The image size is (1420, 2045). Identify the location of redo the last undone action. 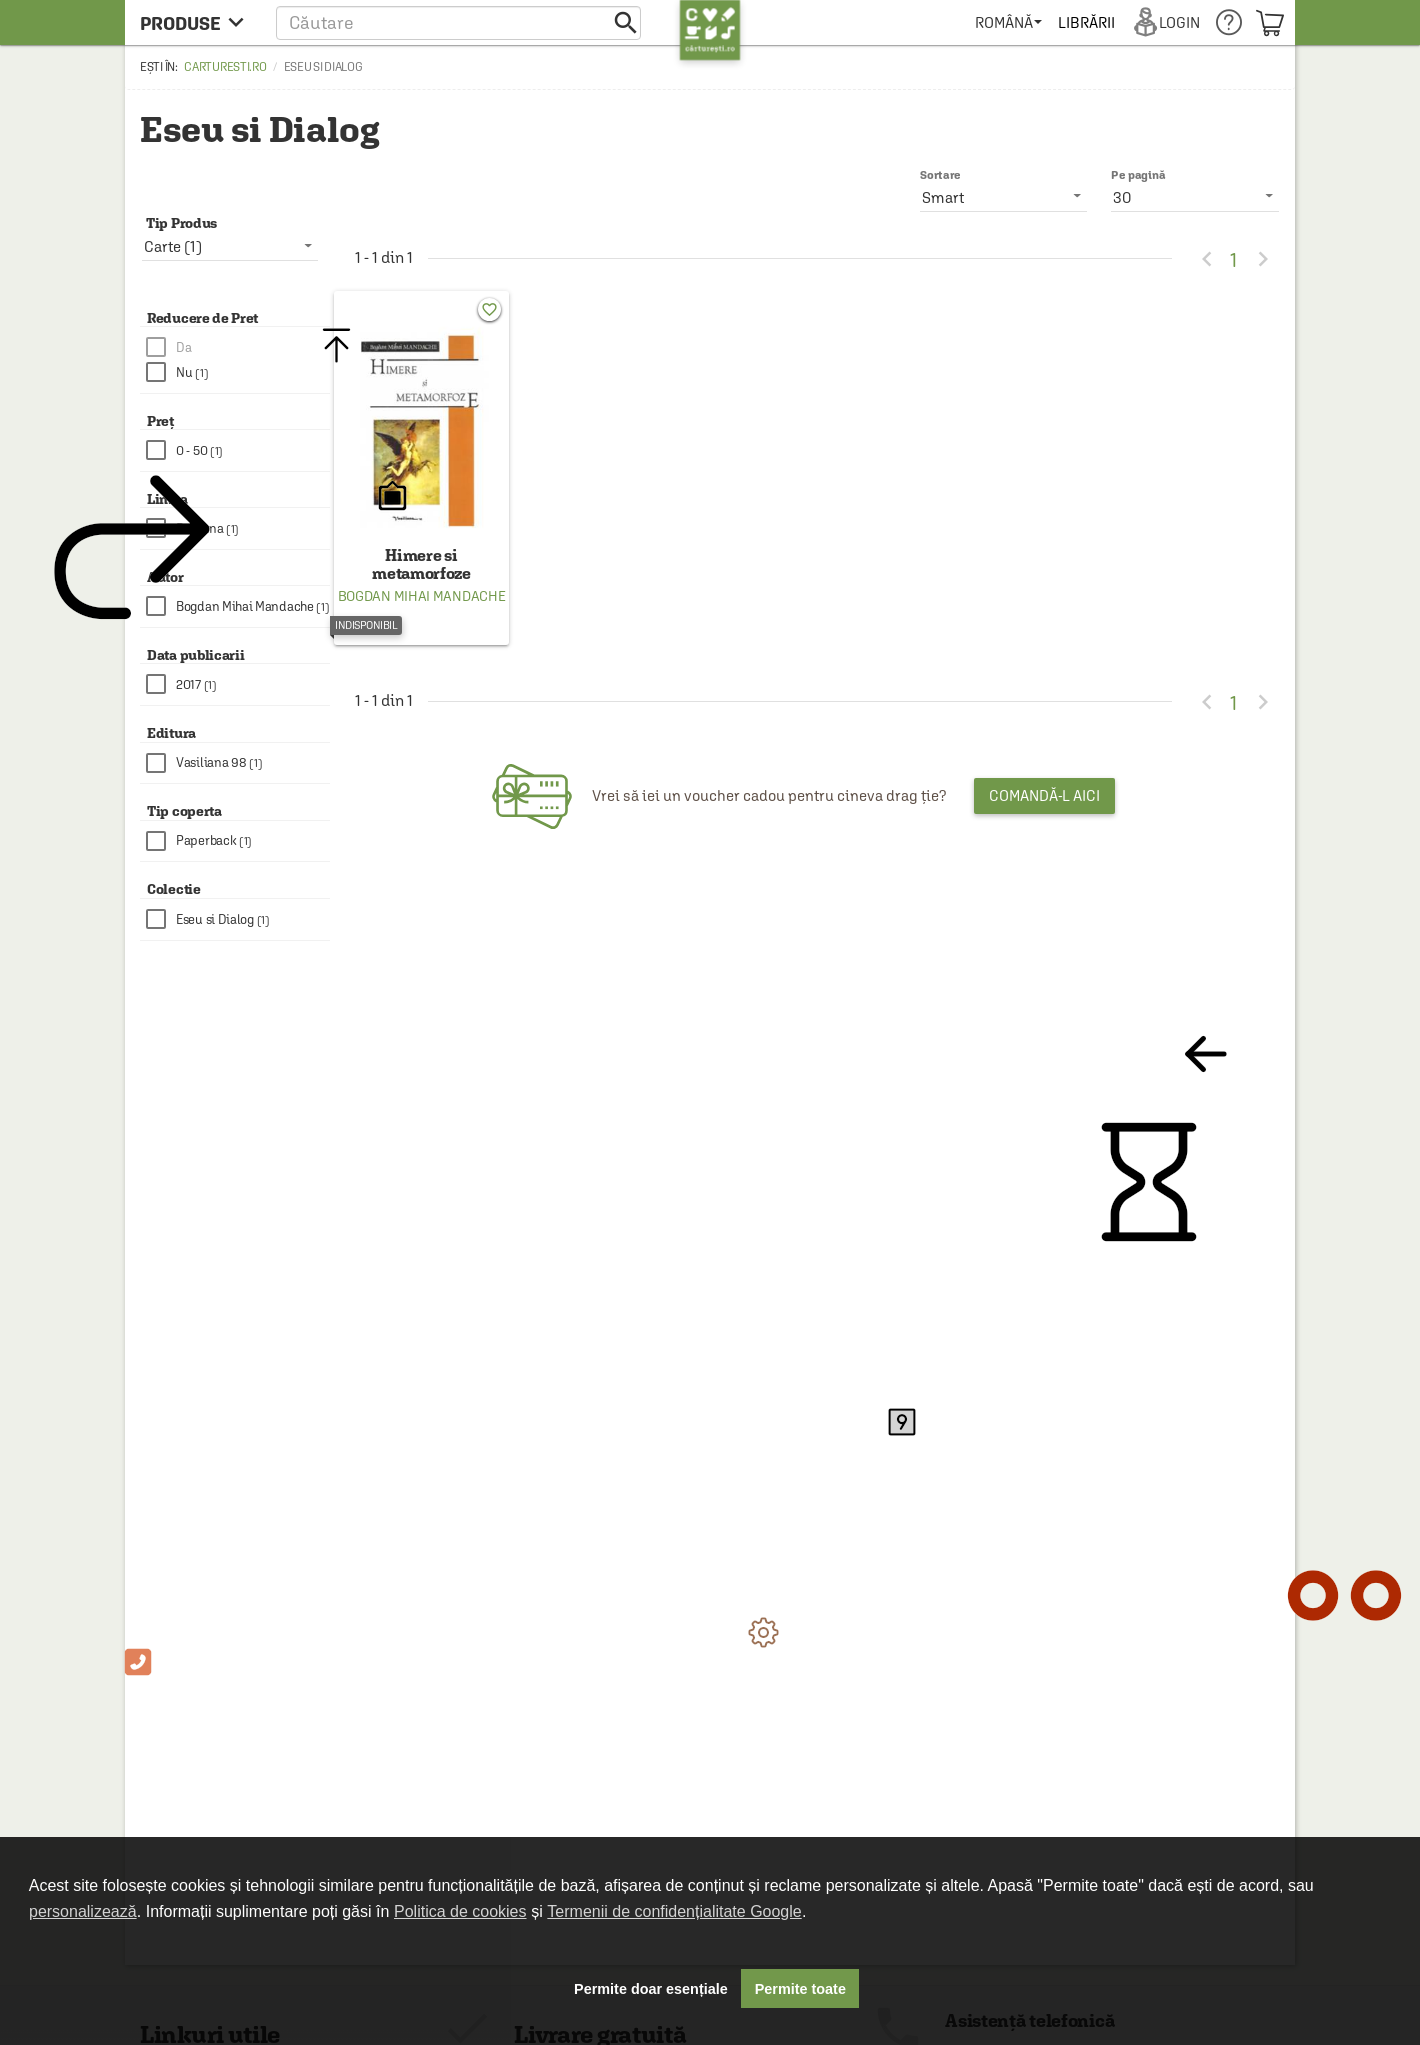
(131, 552).